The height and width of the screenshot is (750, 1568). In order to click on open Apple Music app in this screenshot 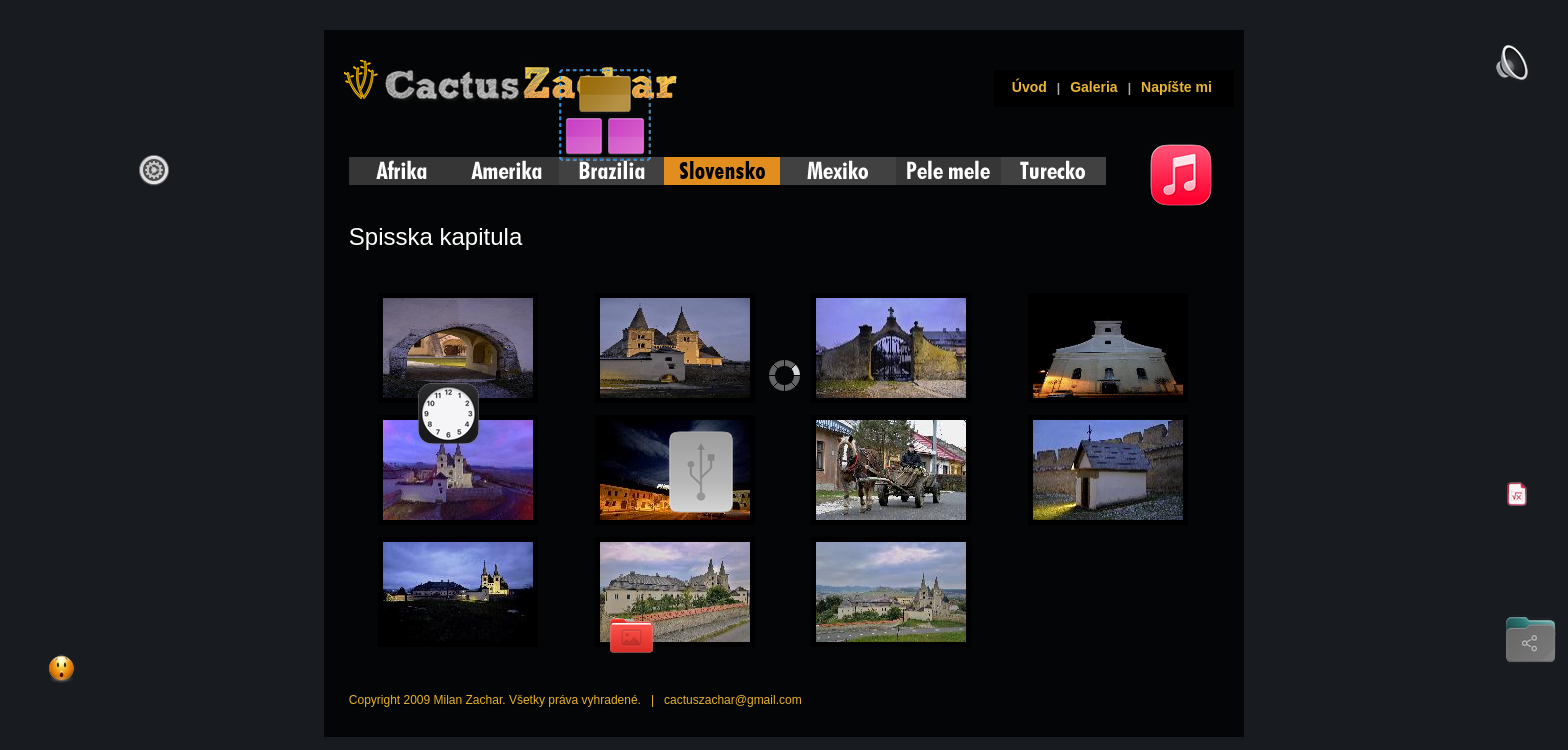, I will do `click(1181, 175)`.